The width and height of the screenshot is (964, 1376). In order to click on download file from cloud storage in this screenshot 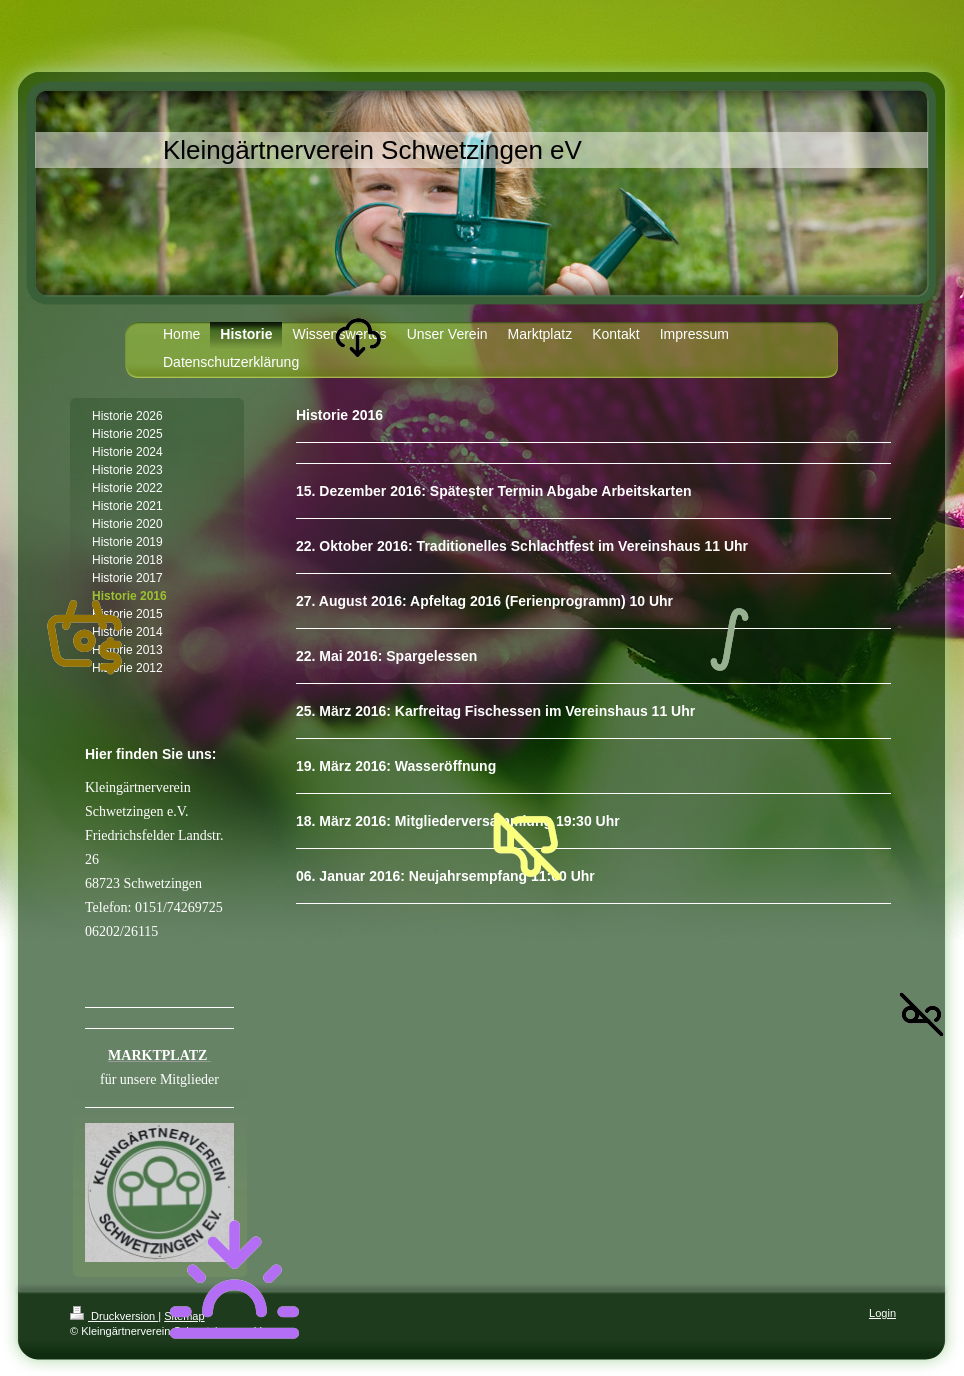, I will do `click(357, 334)`.